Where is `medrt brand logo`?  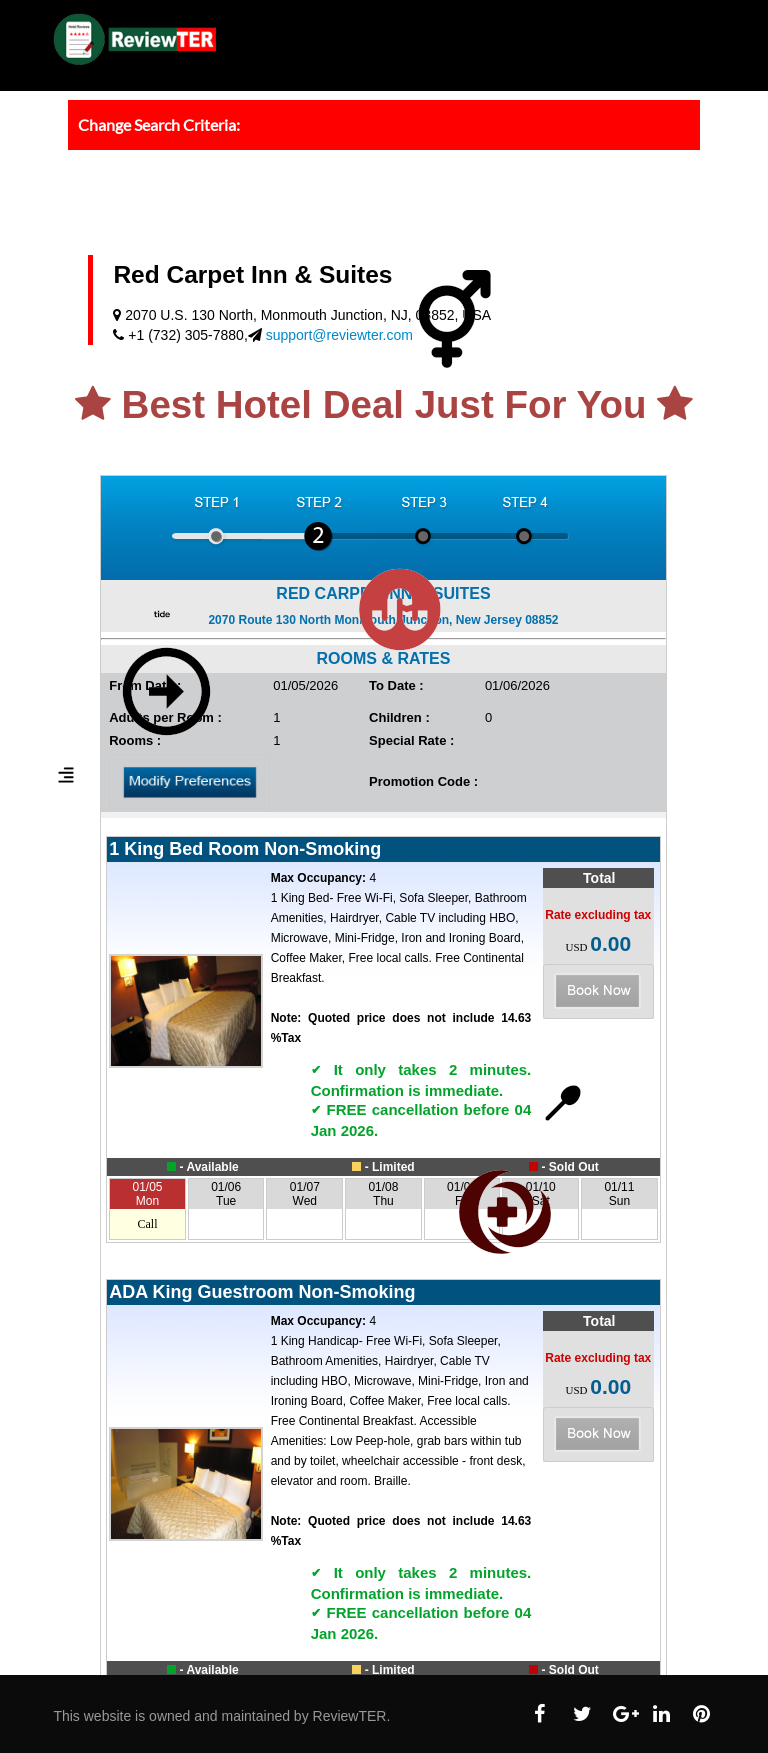 medrt brand logo is located at coordinates (505, 1212).